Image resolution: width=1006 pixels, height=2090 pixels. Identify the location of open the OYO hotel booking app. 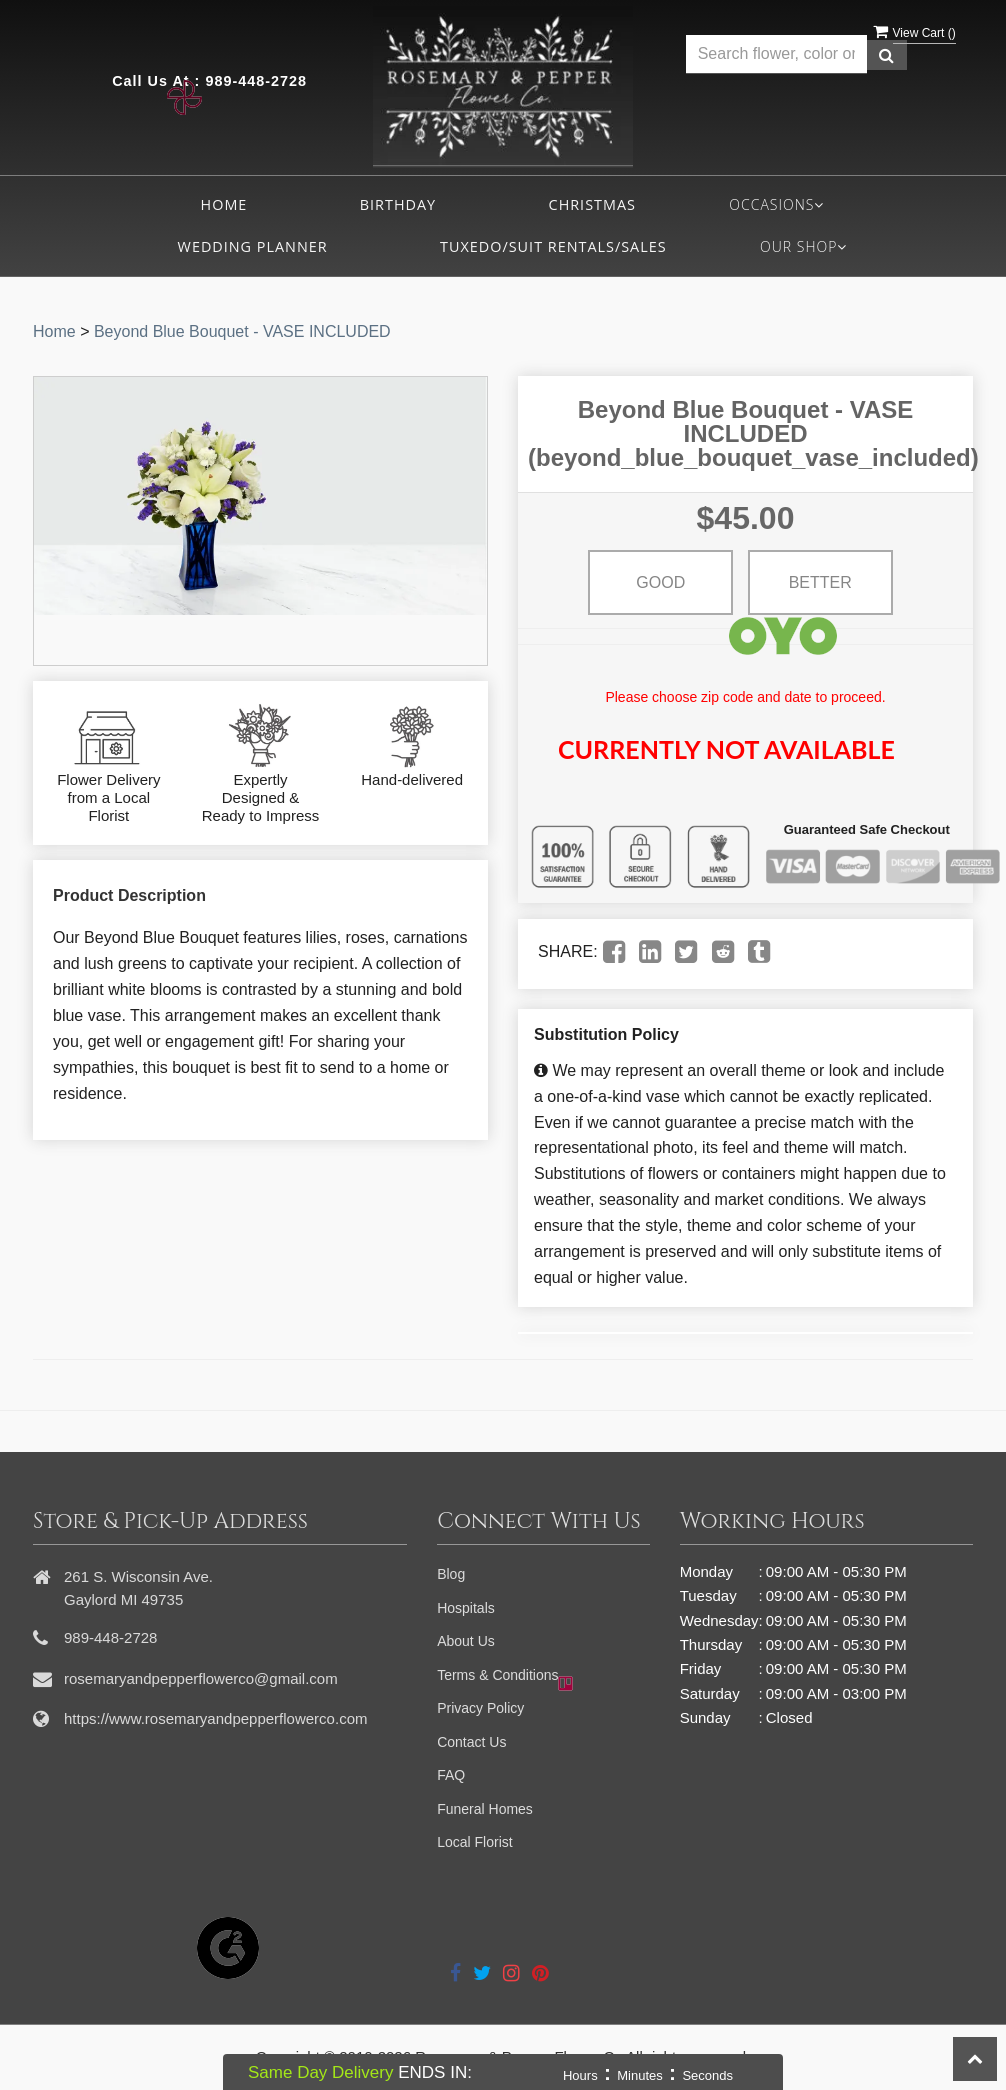
(783, 636).